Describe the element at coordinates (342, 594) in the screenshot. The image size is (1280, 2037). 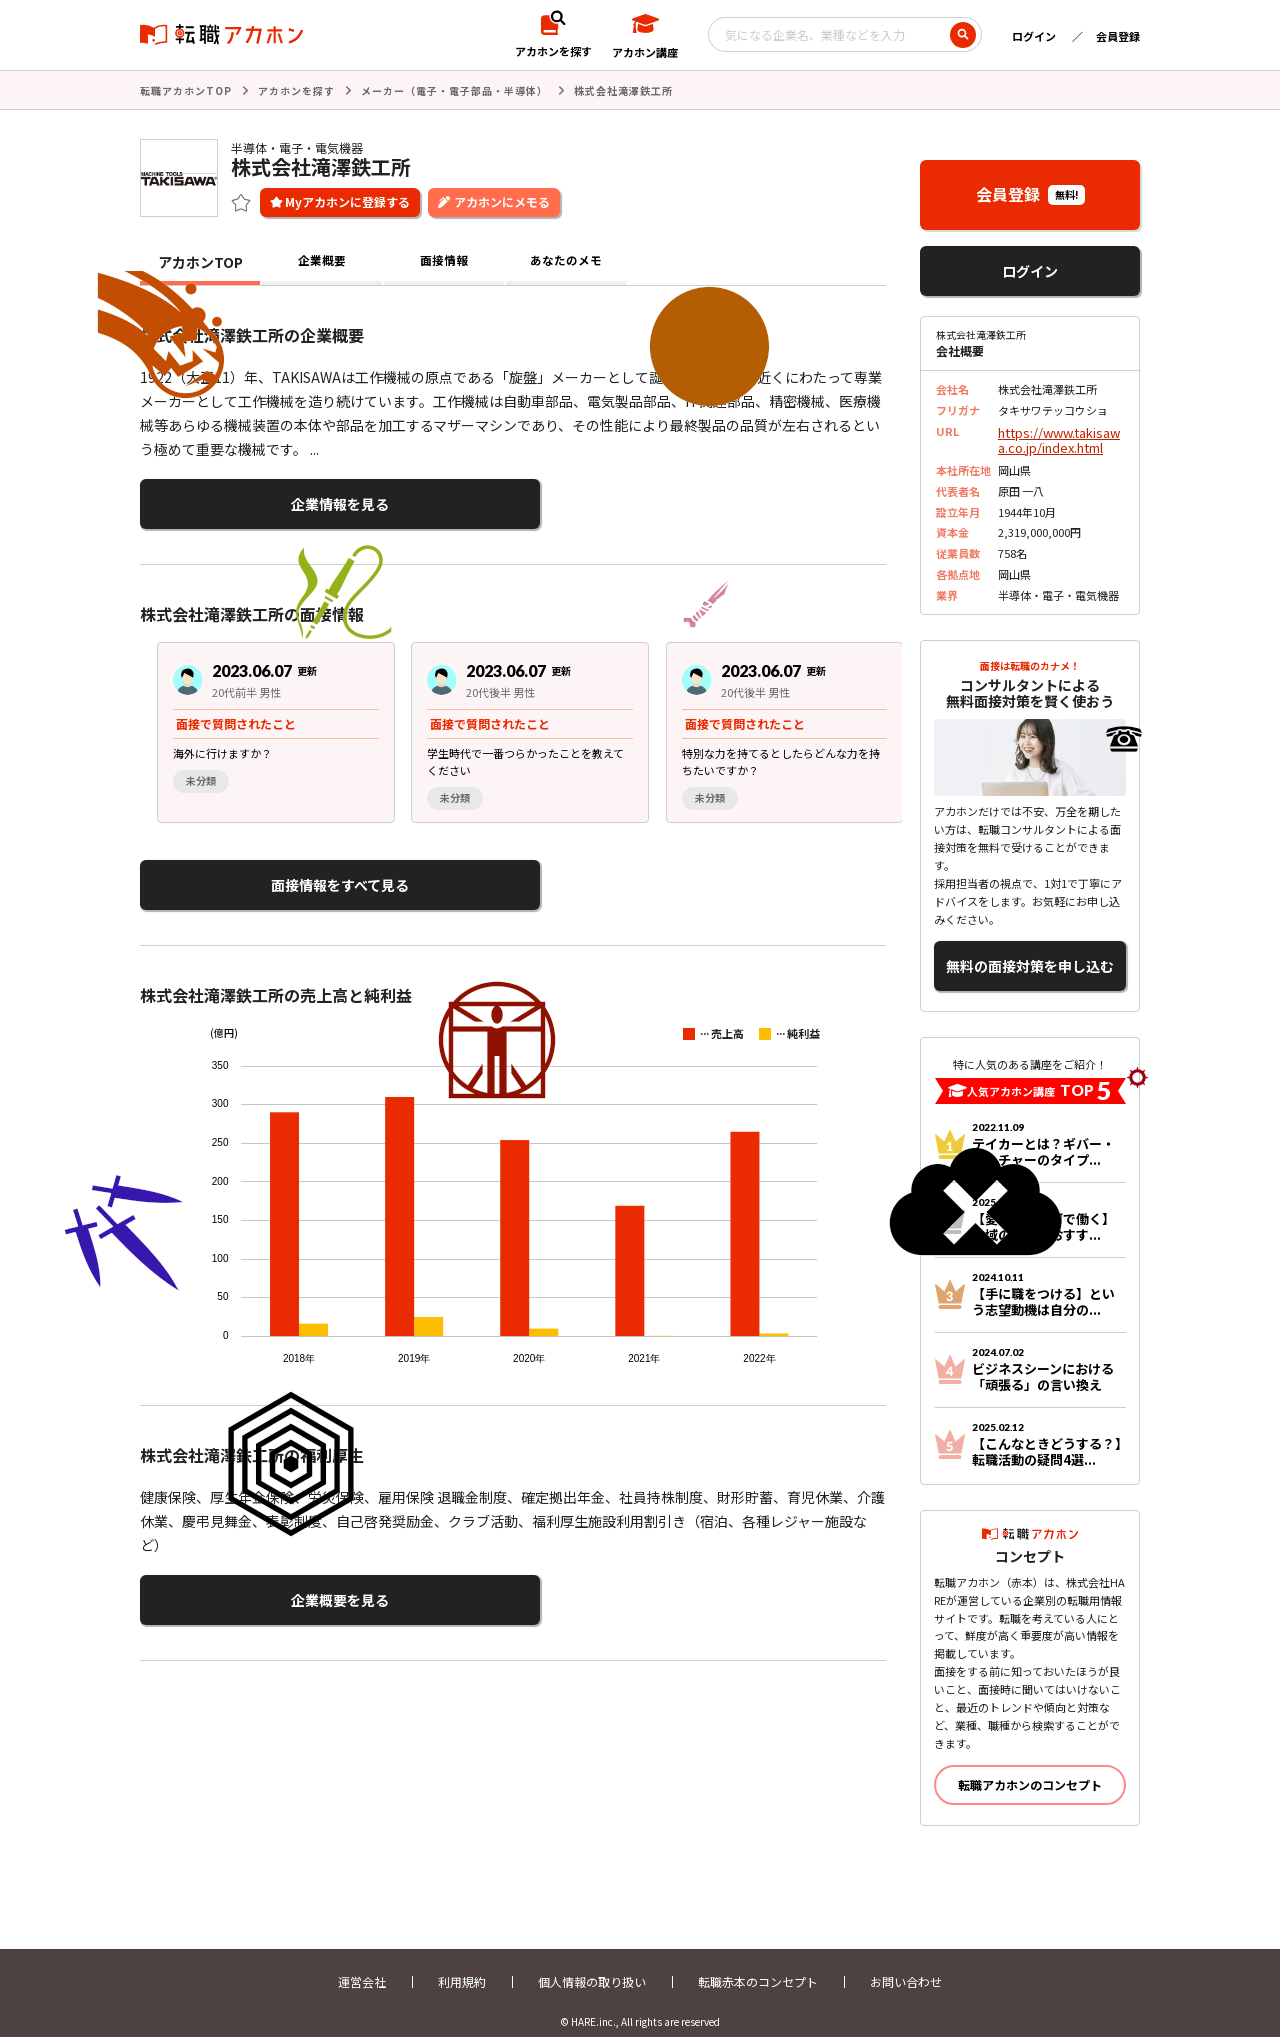
I see `access soldering or electronics tools` at that location.